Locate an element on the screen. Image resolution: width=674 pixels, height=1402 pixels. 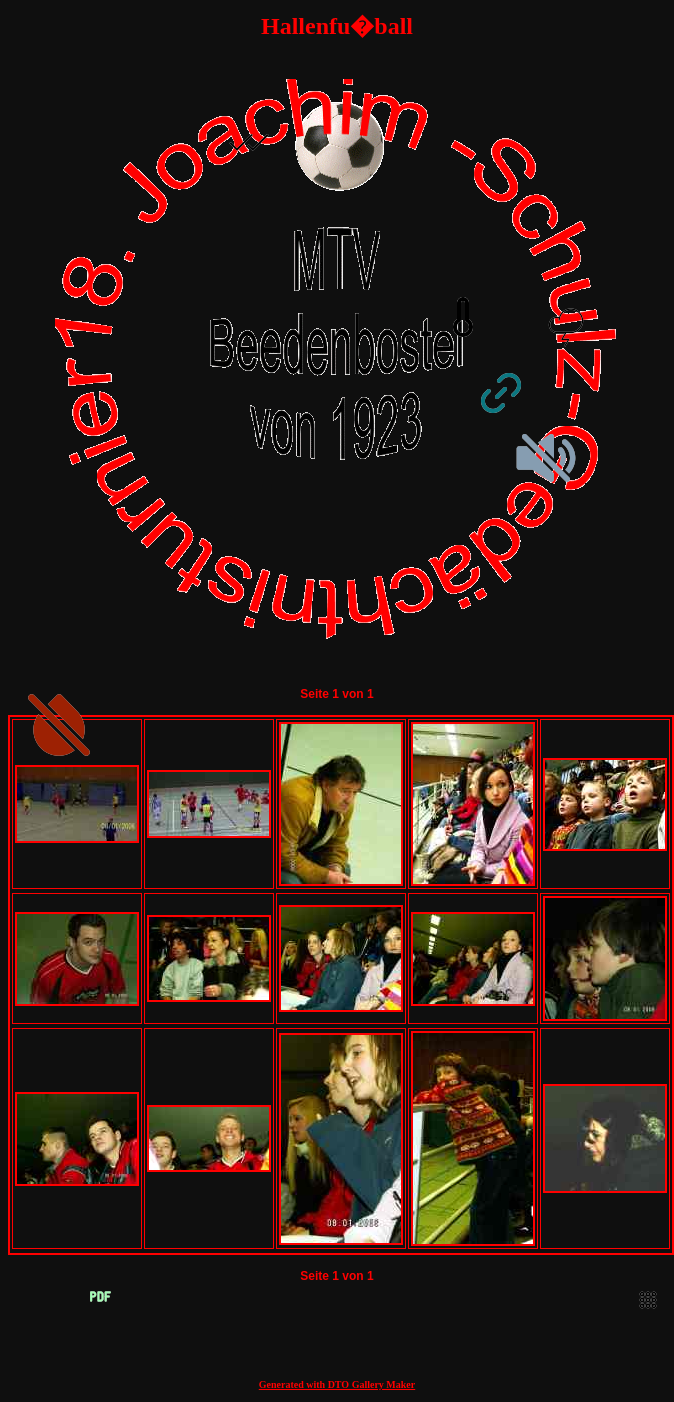
disable water or liquid-related features is located at coordinates (59, 725).